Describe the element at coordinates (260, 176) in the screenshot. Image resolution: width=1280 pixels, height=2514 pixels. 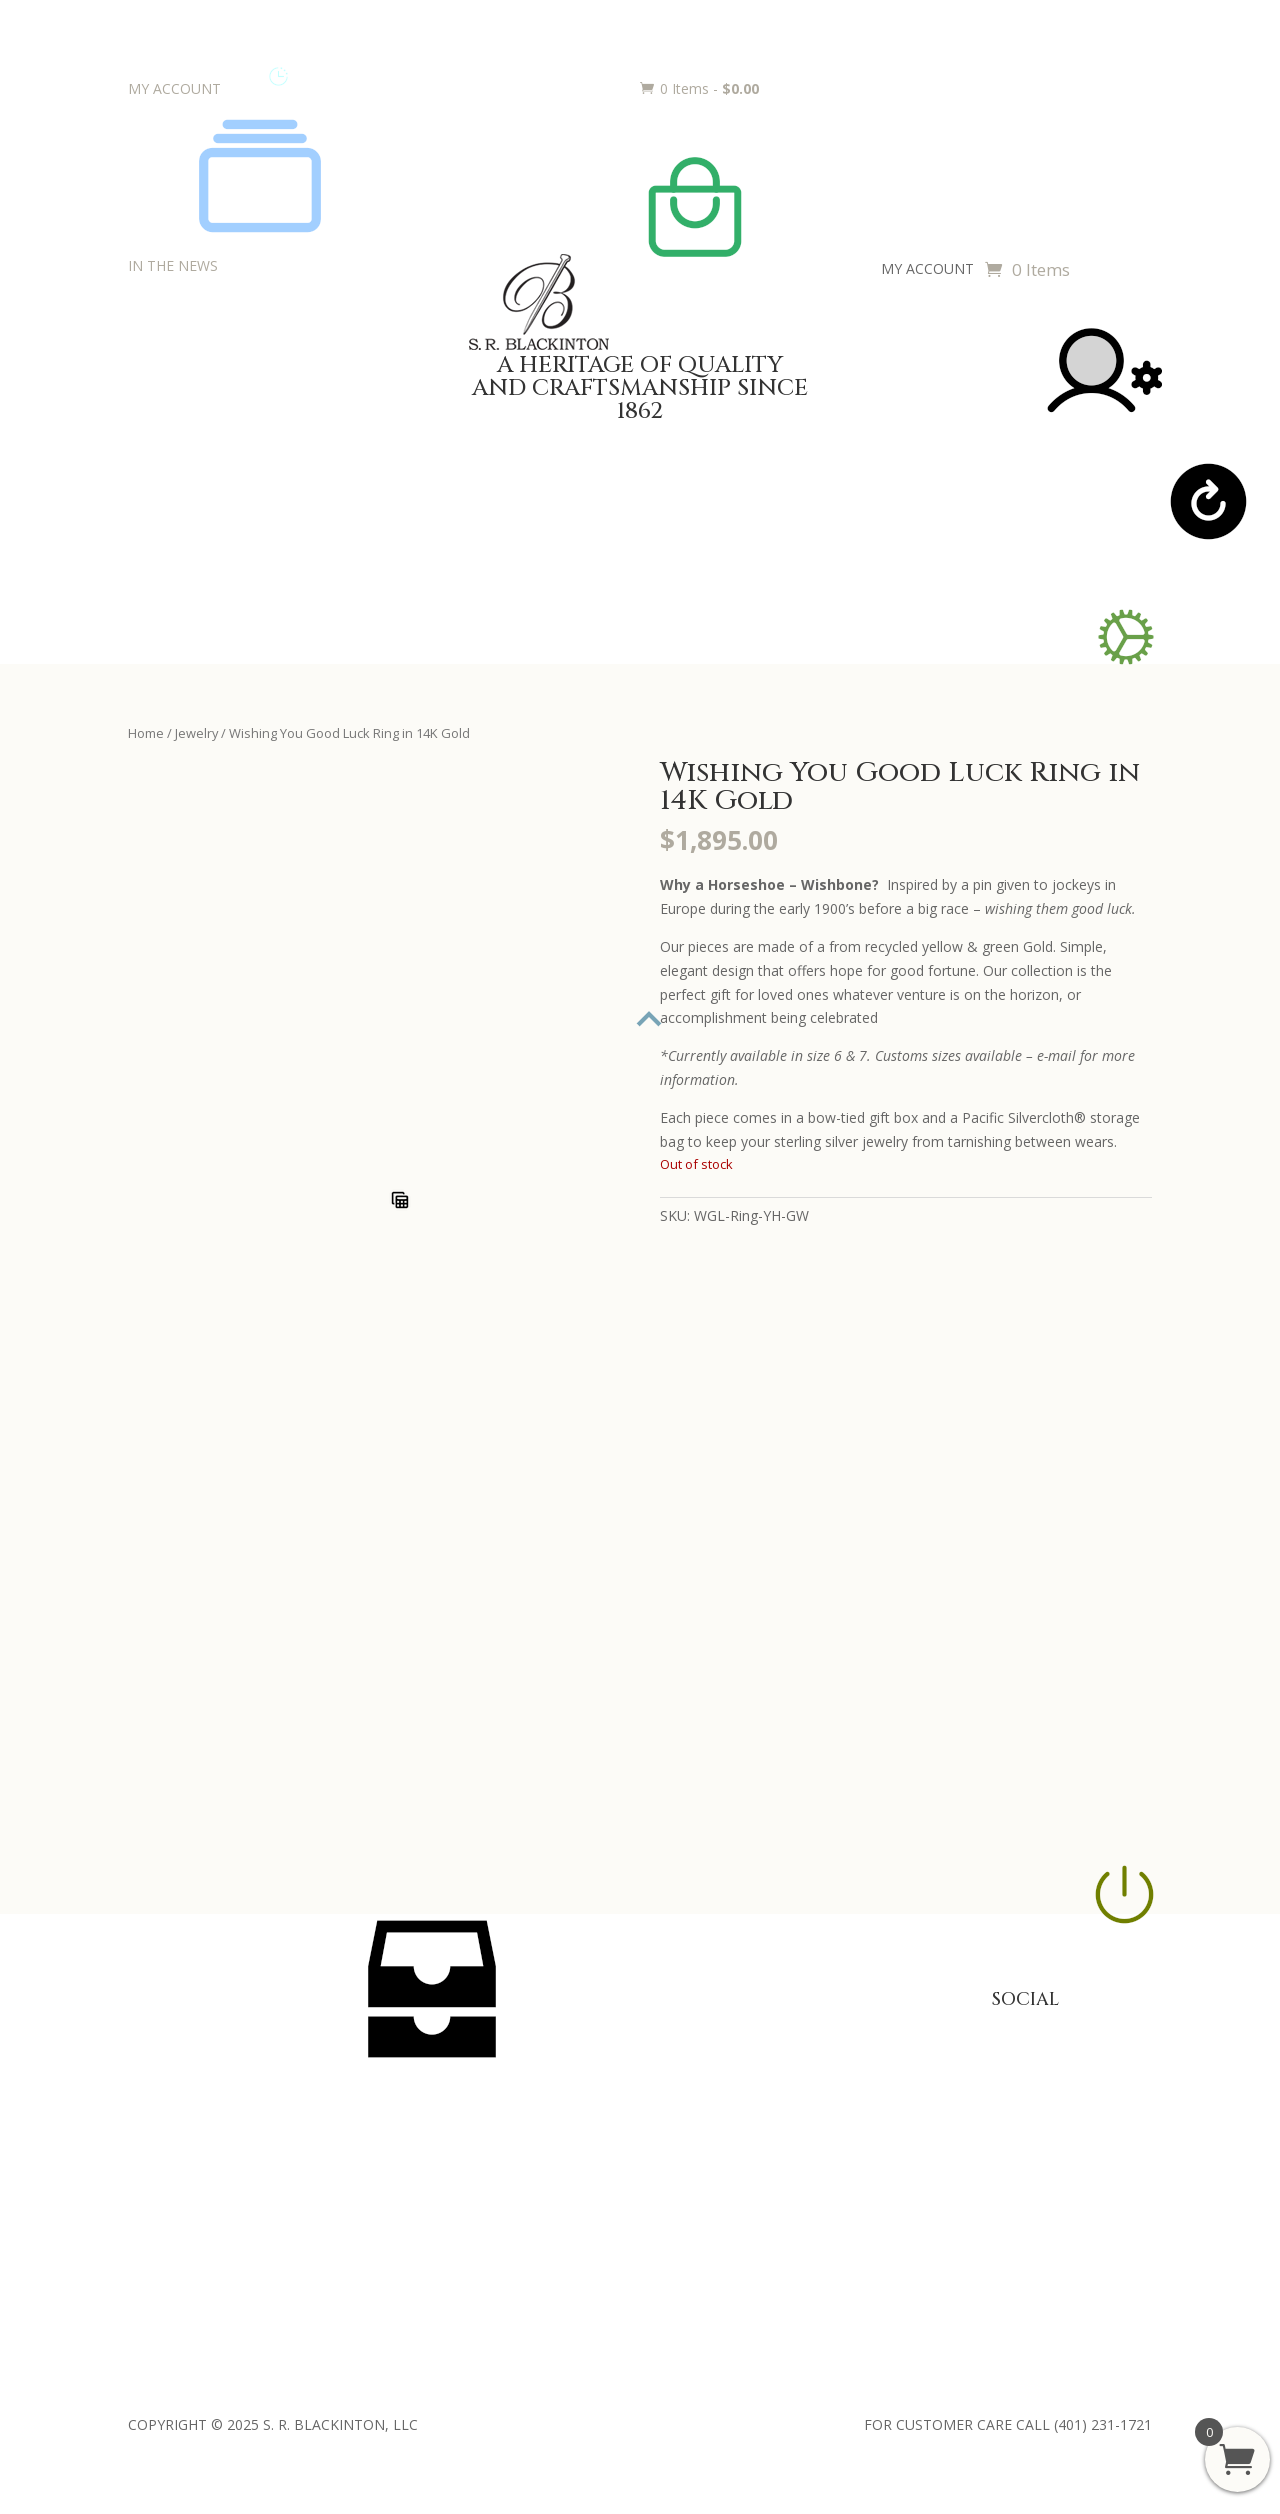
I see `view photo albums` at that location.